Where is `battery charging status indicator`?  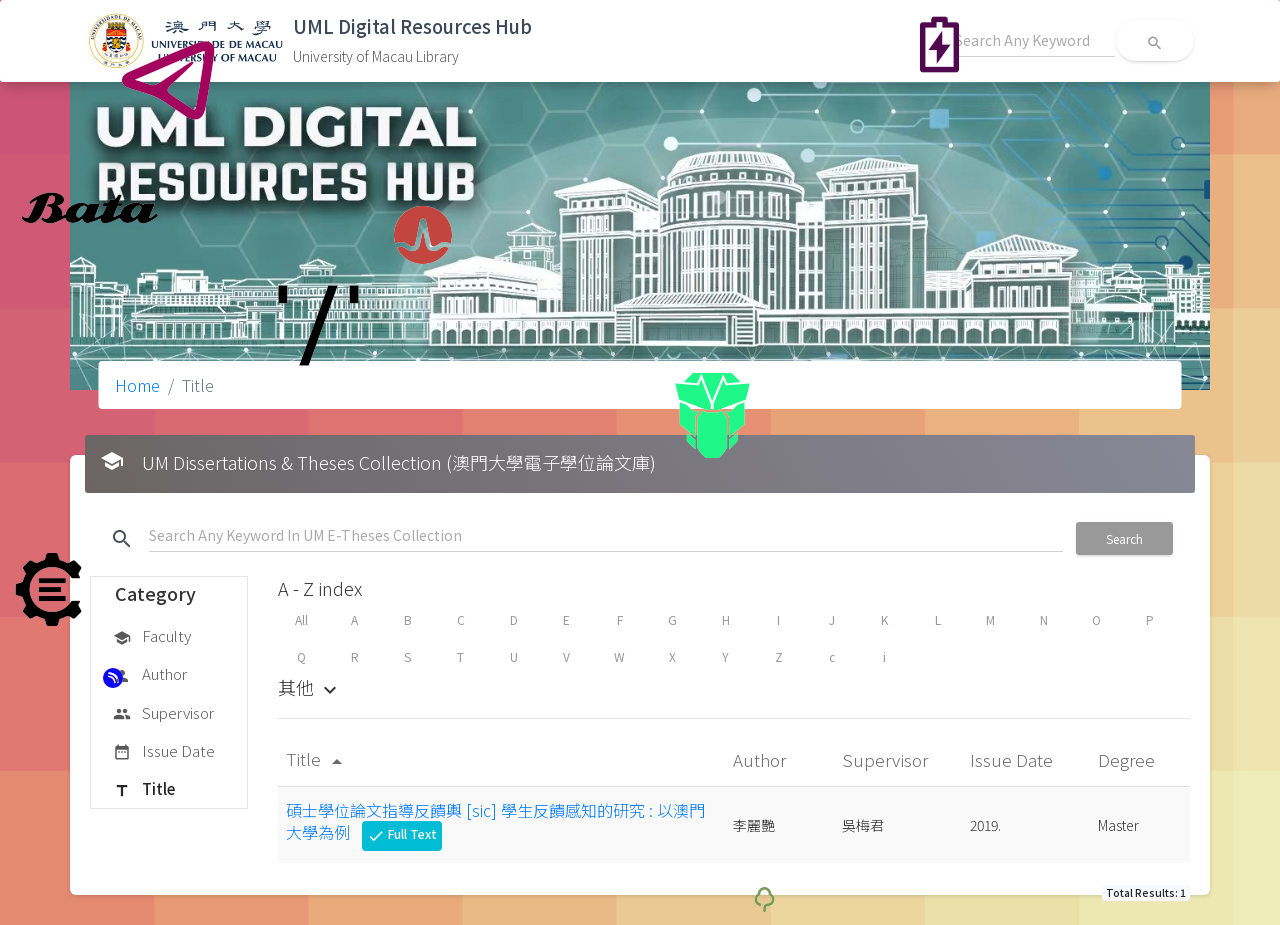
battery charging status indicator is located at coordinates (939, 44).